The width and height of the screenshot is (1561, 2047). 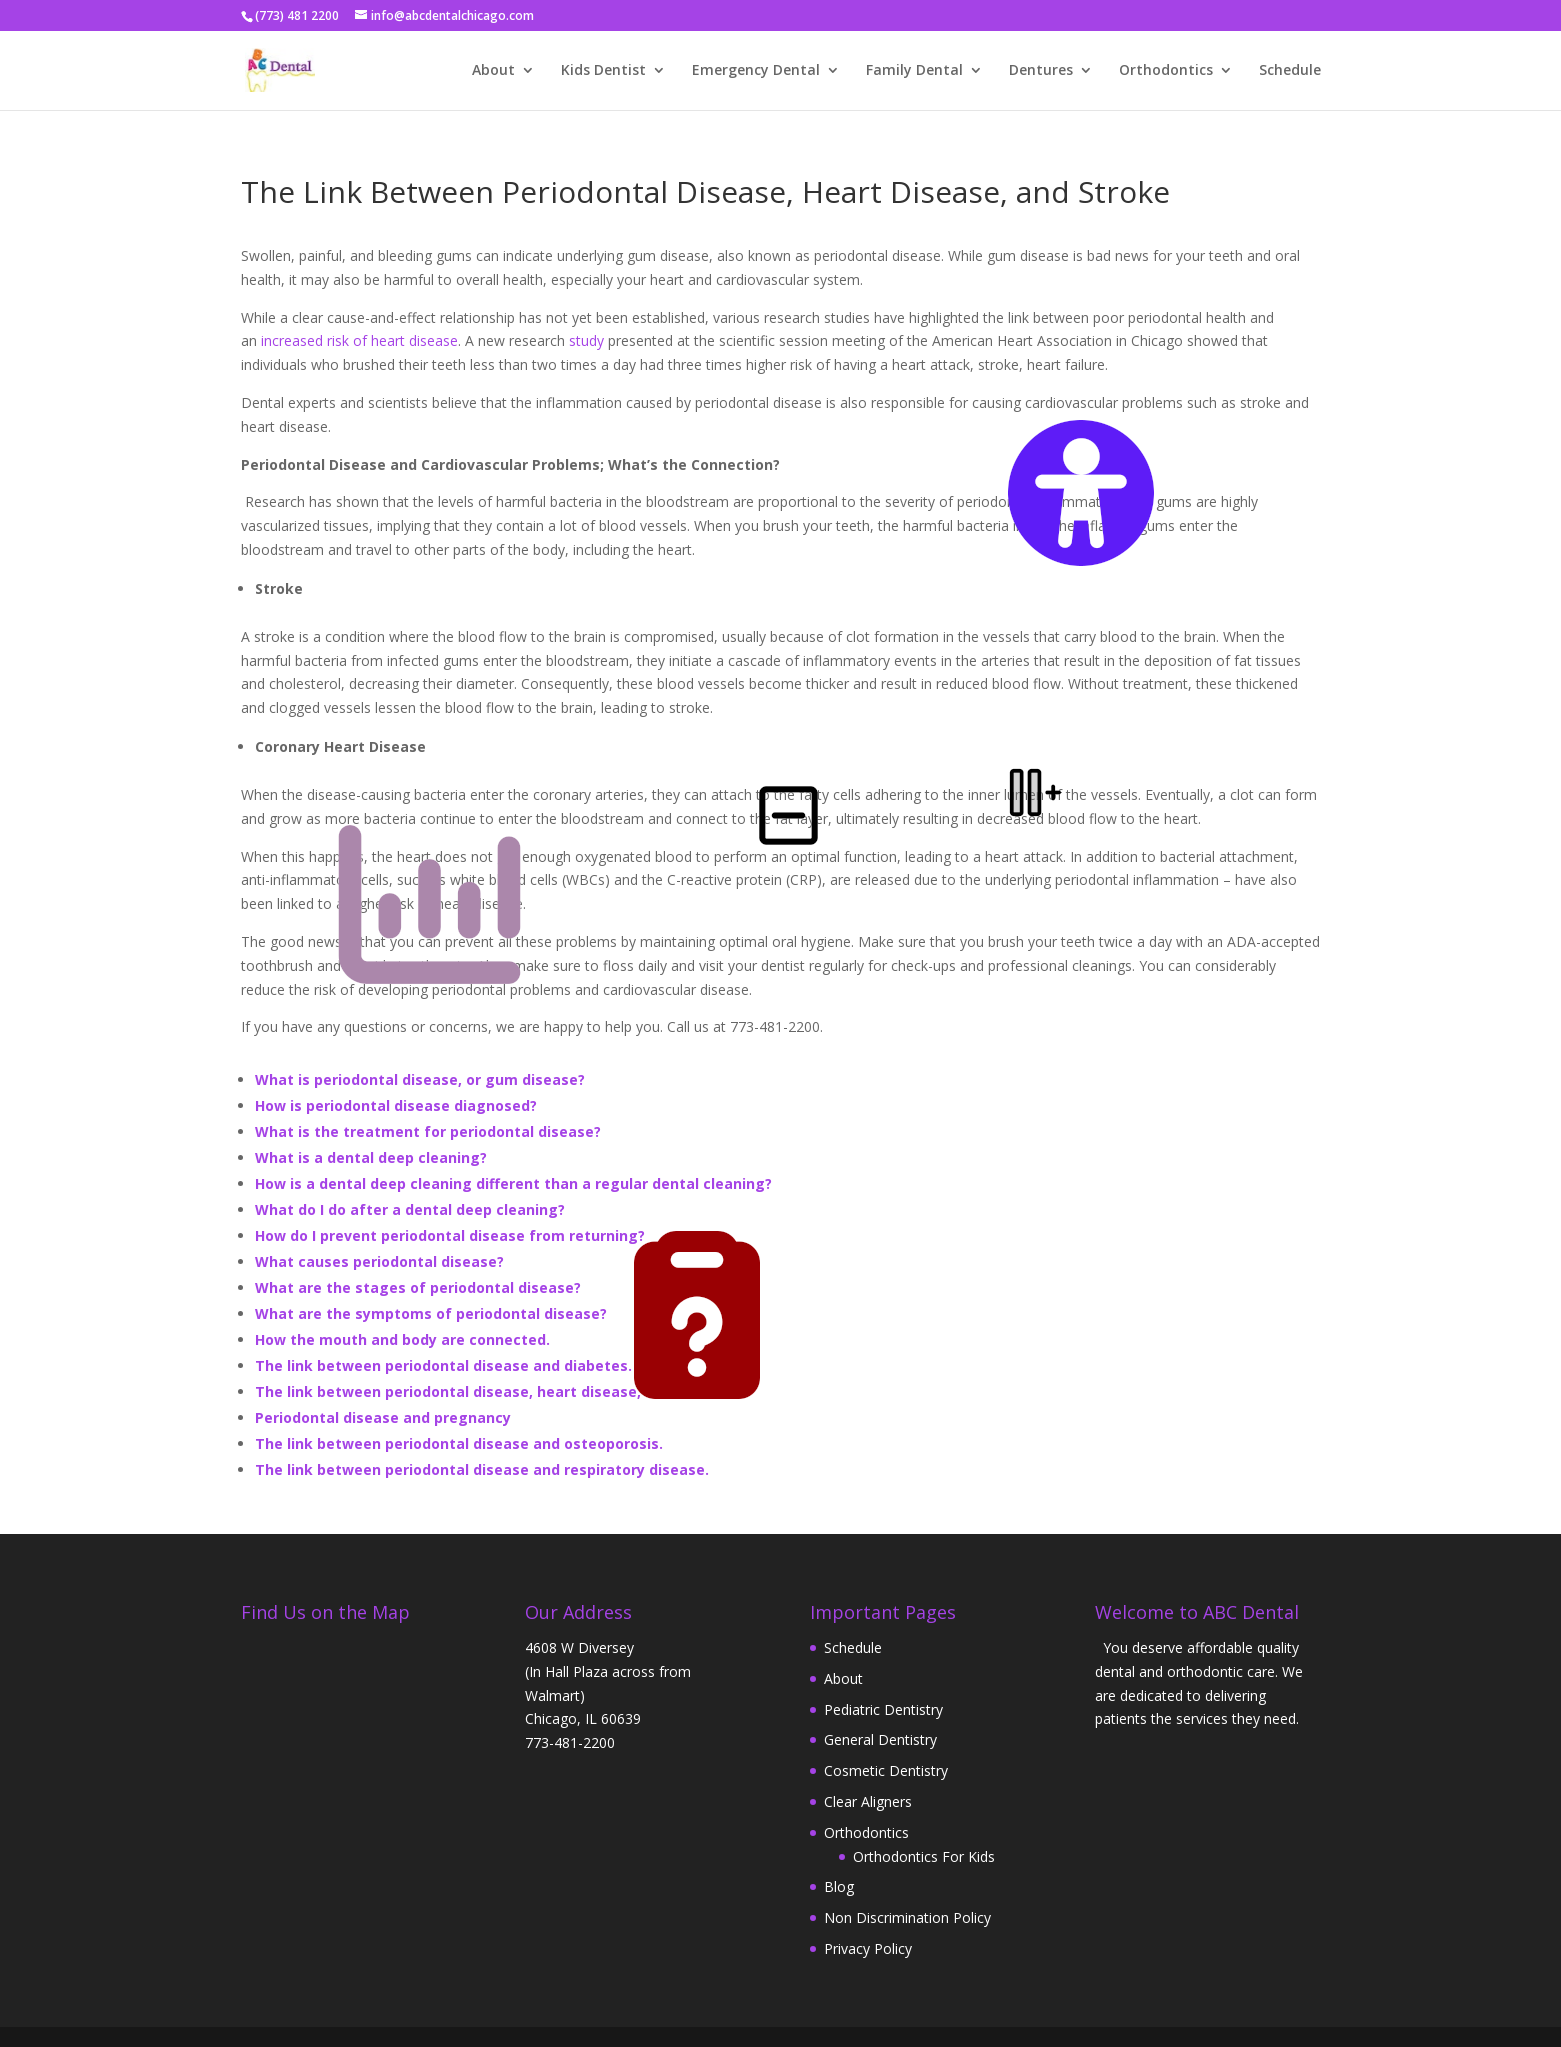 I want to click on enable accessibility features, so click(x=1081, y=493).